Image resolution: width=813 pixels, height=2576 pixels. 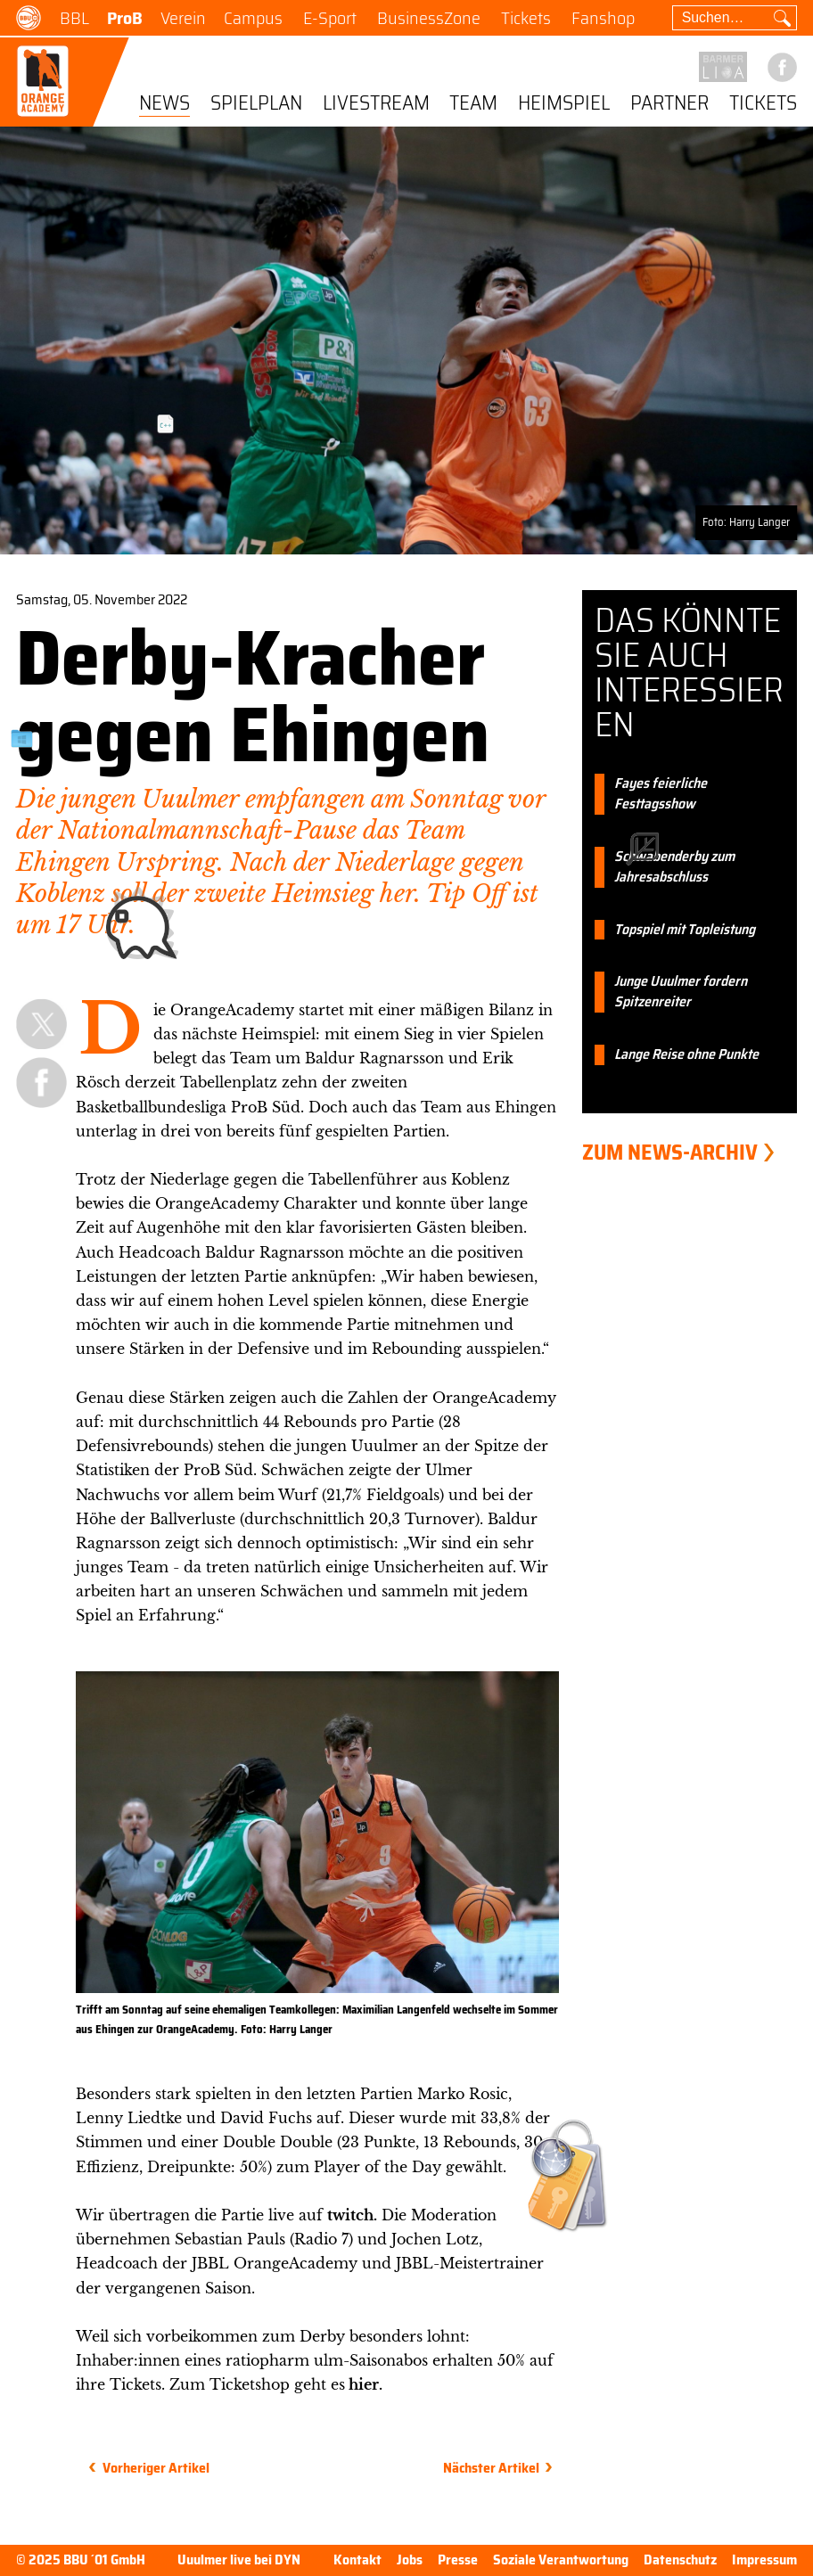 What do you see at coordinates (142, 923) in the screenshot?
I see `open dino messaging app` at bounding box center [142, 923].